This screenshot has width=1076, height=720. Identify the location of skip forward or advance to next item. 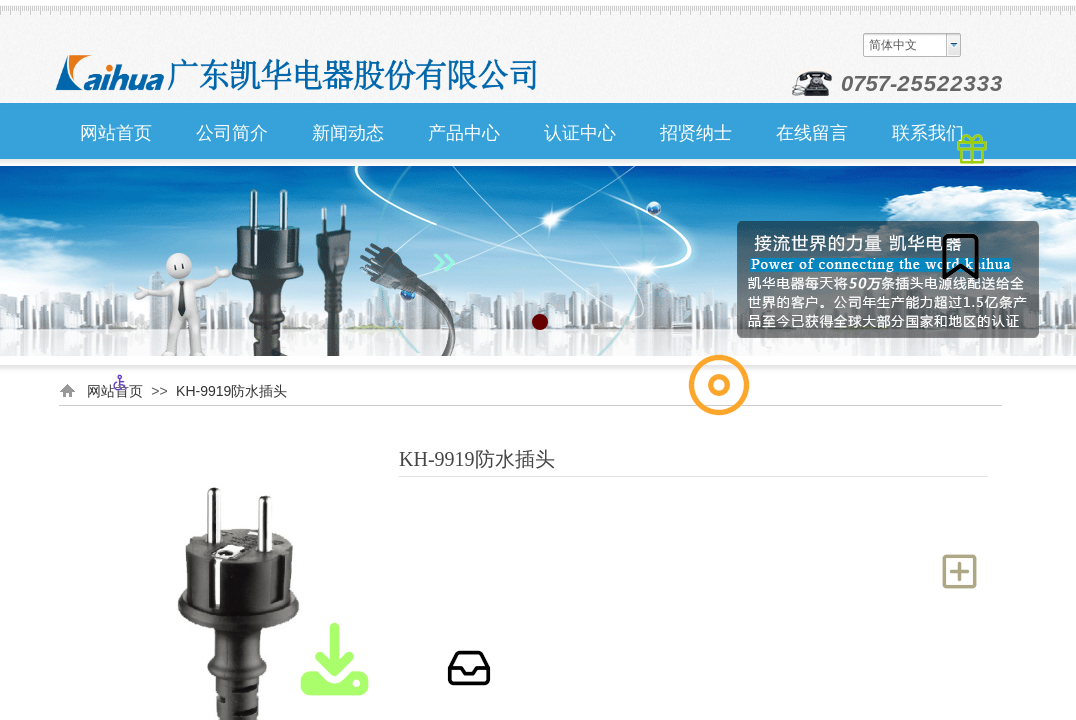
(444, 262).